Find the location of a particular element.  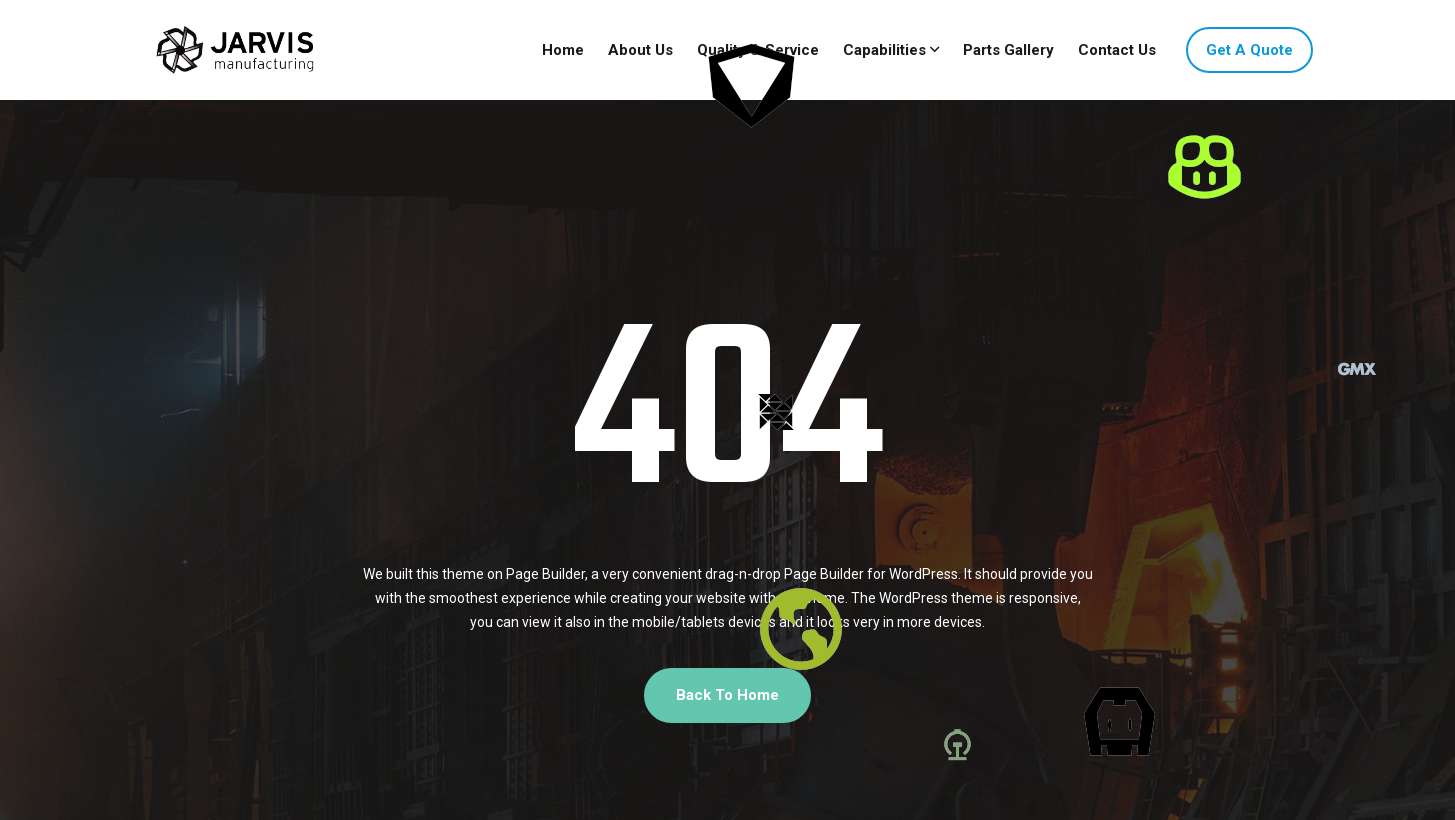

open microsoft copilot is located at coordinates (1204, 166).